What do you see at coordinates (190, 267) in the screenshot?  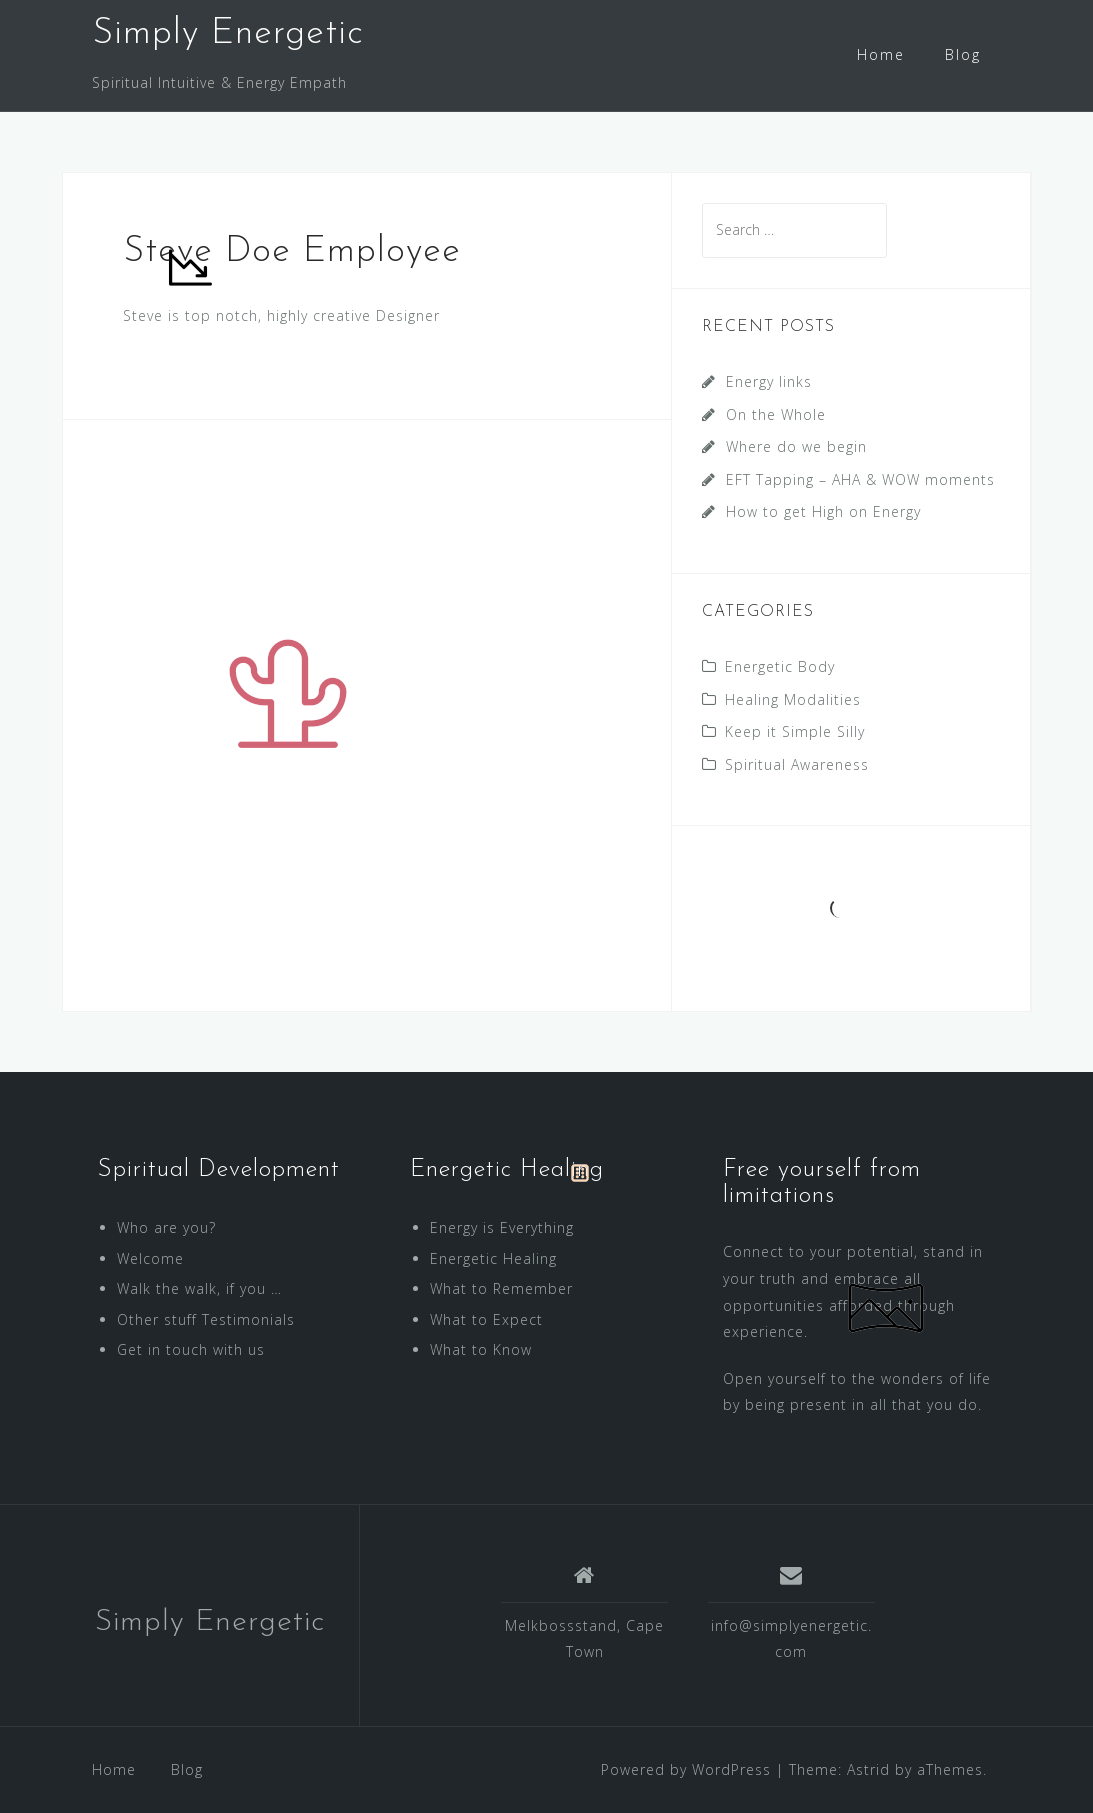 I see `view declining metrics or trends` at bounding box center [190, 267].